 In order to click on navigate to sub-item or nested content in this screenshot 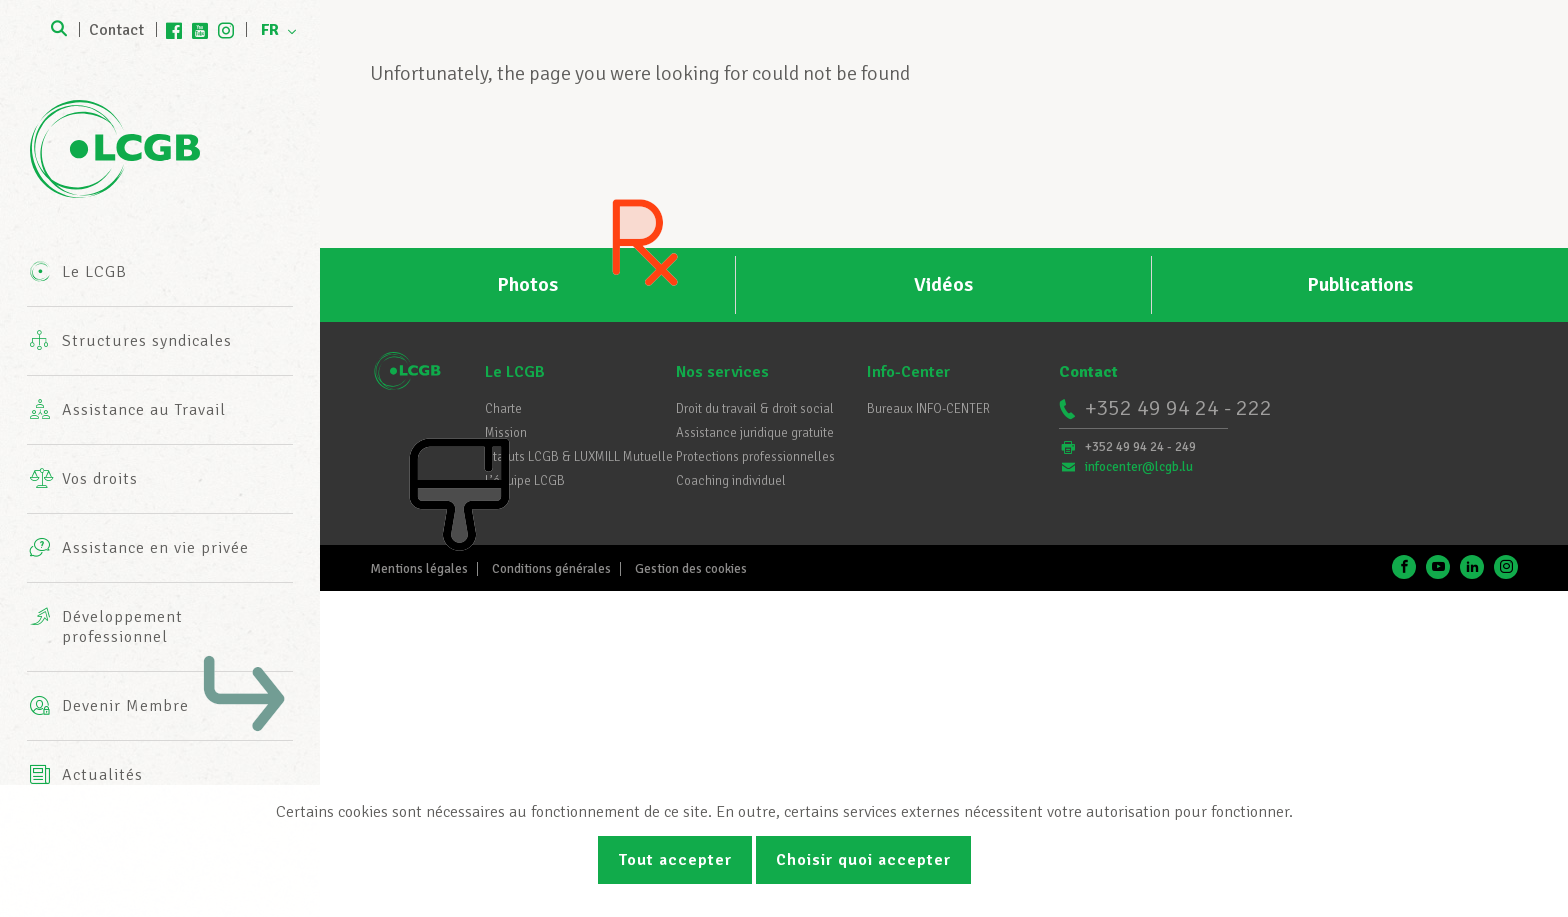, I will do `click(241, 693)`.